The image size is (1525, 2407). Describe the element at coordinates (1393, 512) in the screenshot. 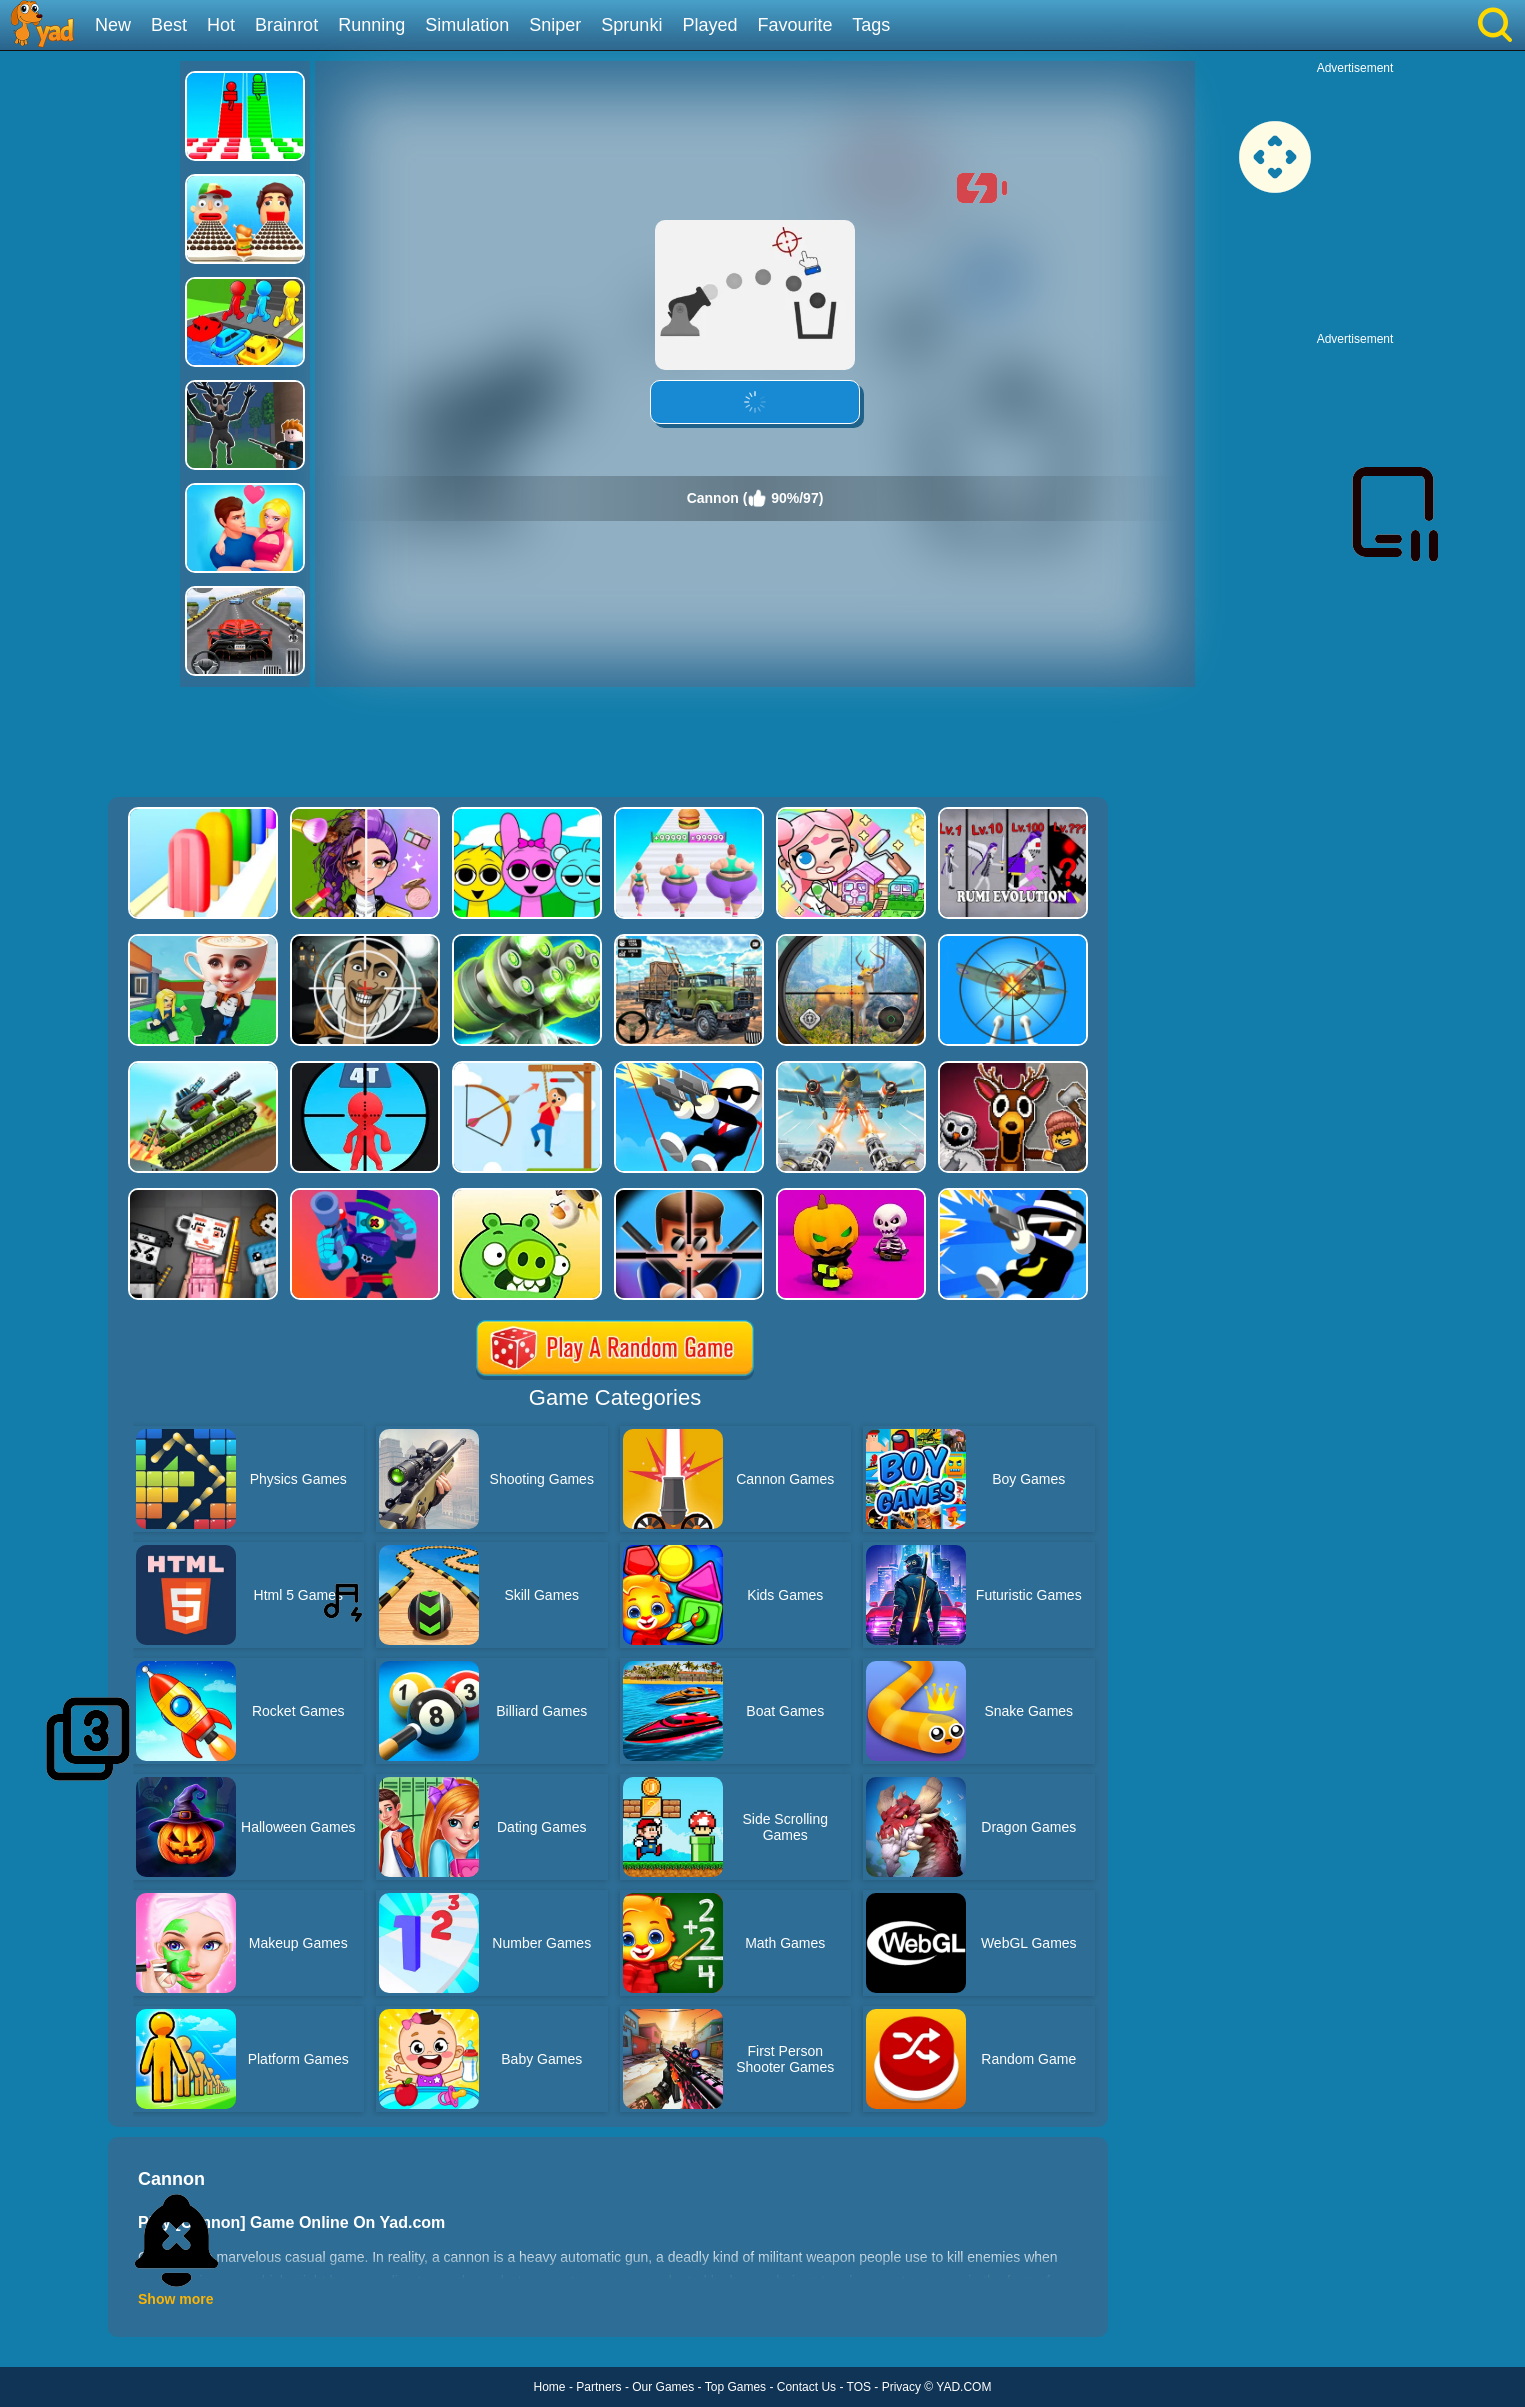

I see `pause media playback on iPad` at that location.